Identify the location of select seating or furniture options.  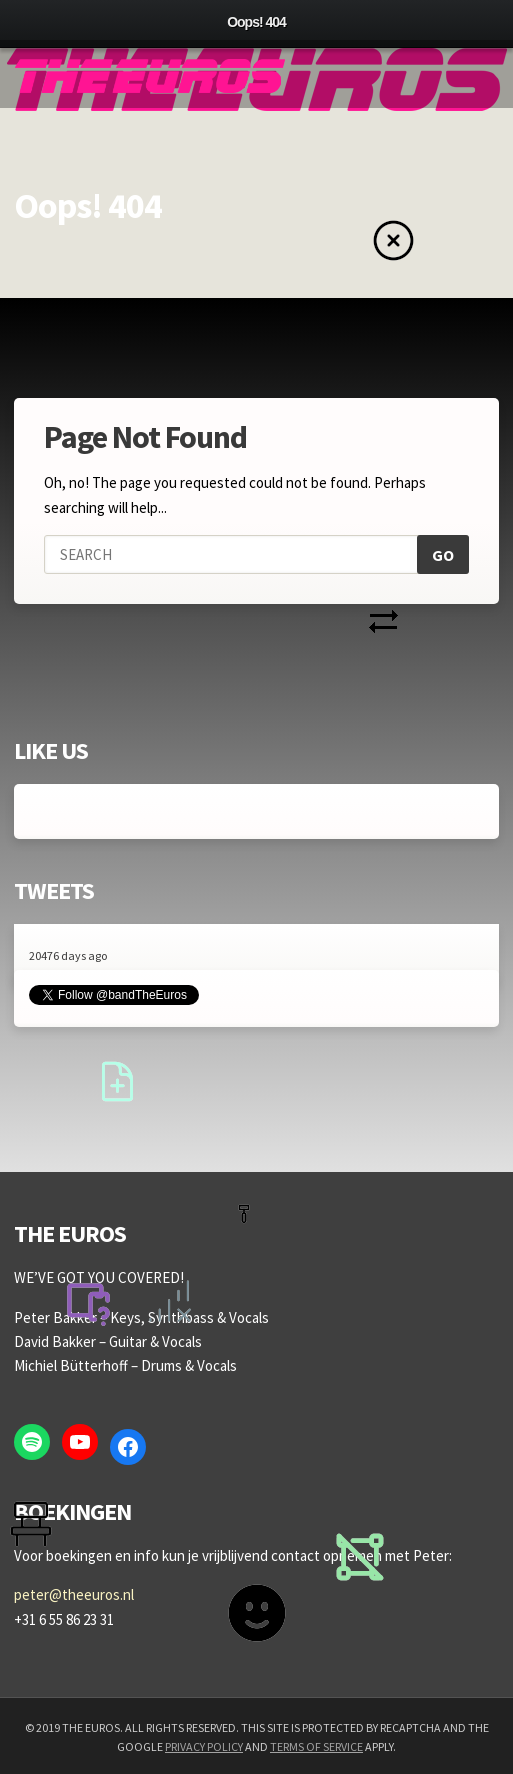
(31, 1524).